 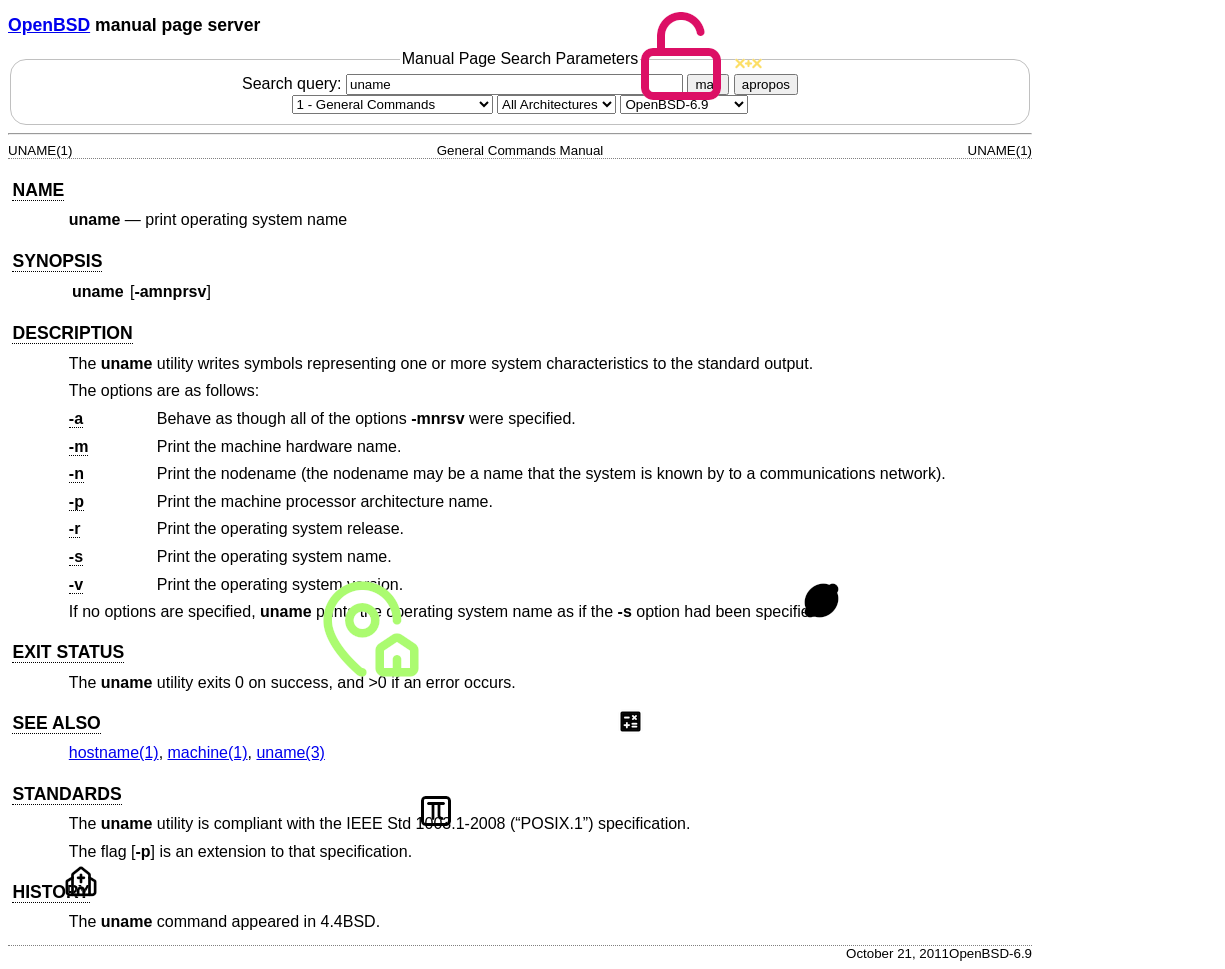 I want to click on access mathematical constants or formulas, so click(x=436, y=811).